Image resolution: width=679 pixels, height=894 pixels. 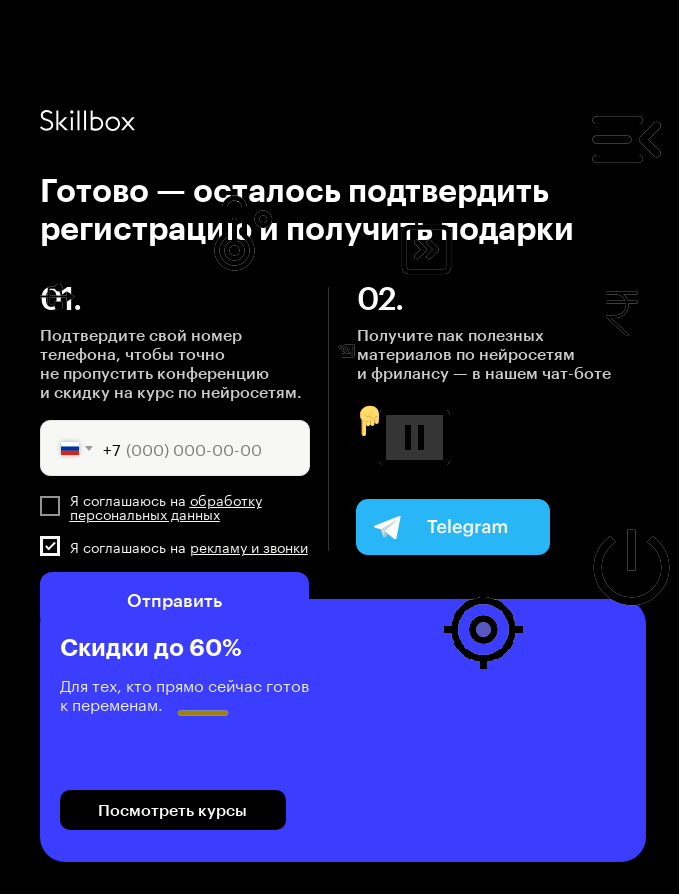 What do you see at coordinates (631, 567) in the screenshot?
I see `turn off or shut down the device` at bounding box center [631, 567].